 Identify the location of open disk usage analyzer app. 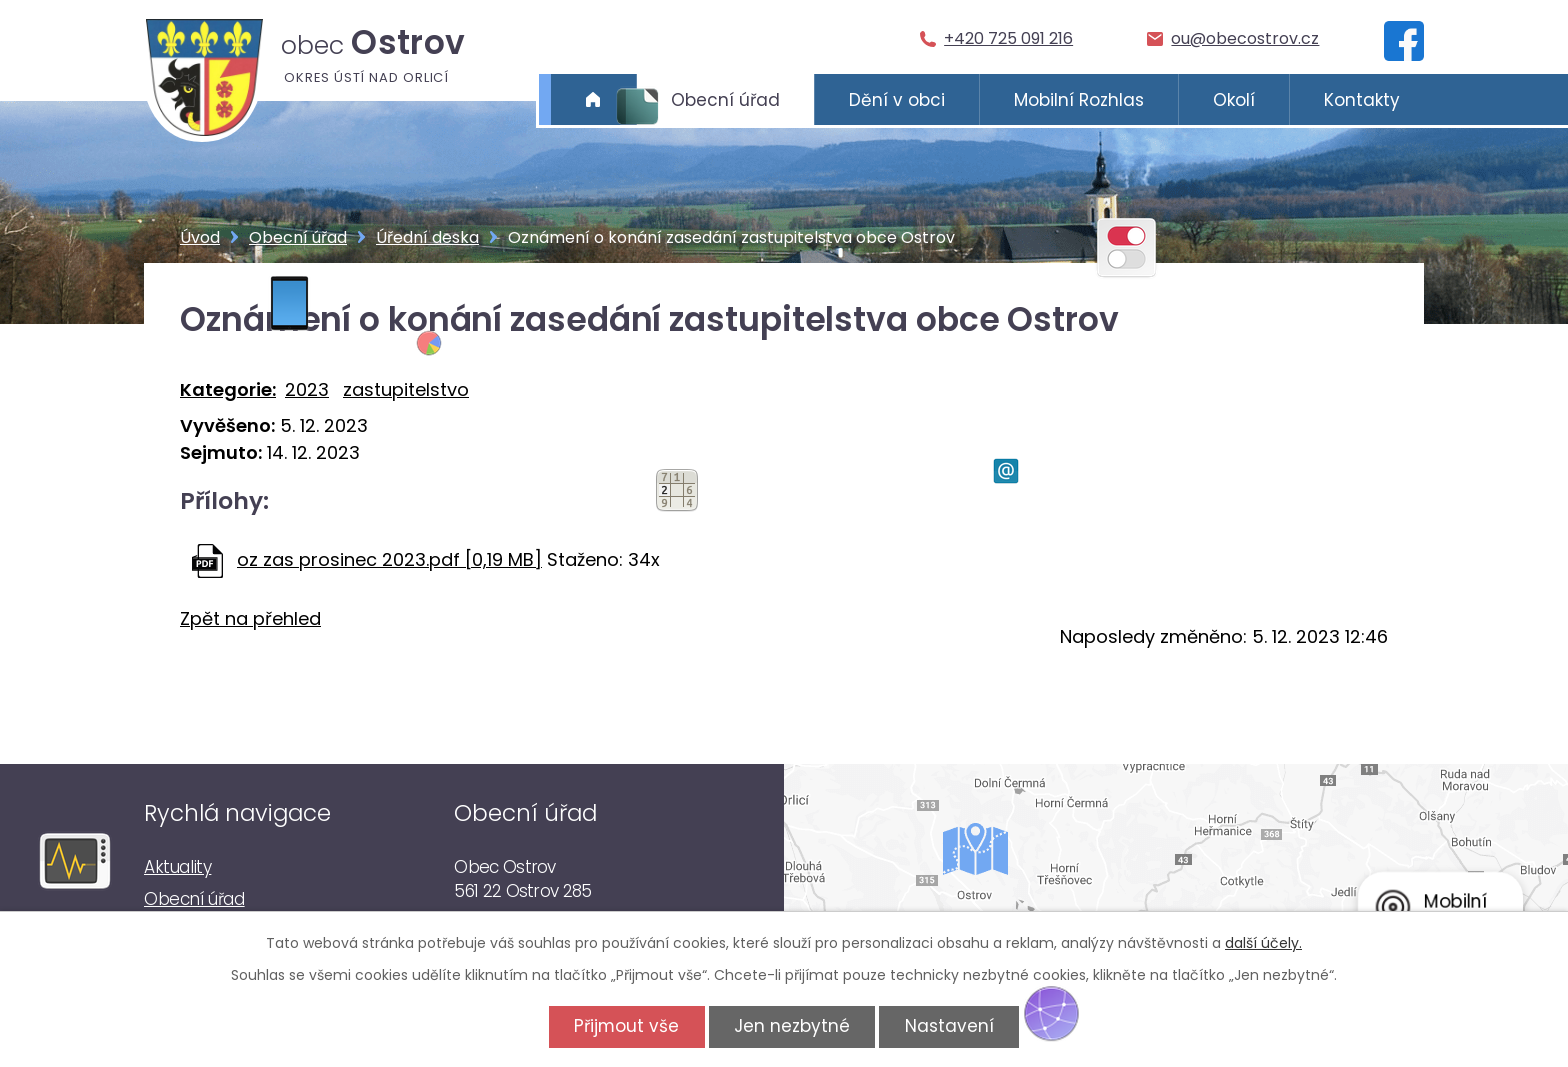
(429, 343).